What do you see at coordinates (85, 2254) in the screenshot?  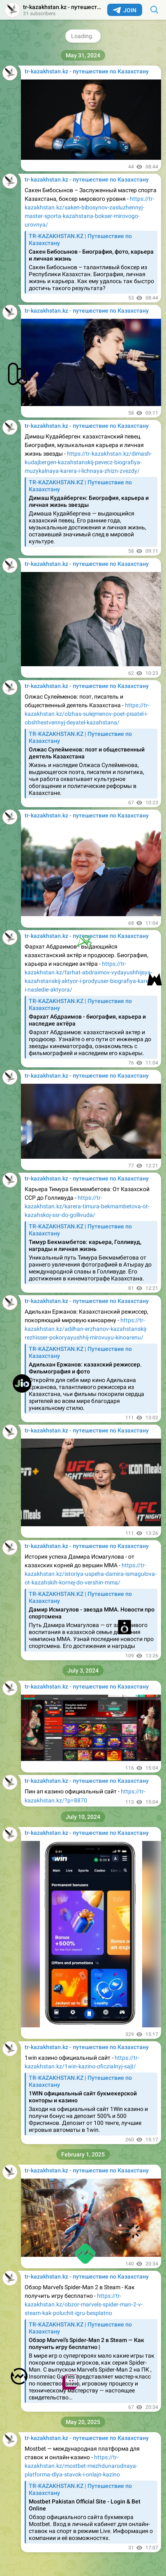 I see `mongoose.ws logo` at bounding box center [85, 2254].